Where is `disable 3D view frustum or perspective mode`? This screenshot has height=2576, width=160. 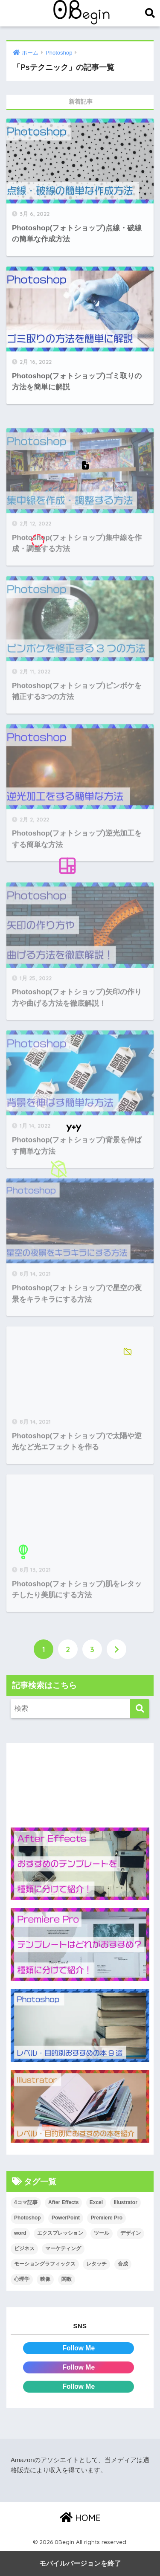 disable 3D view frustum or perspective mode is located at coordinates (58, 1169).